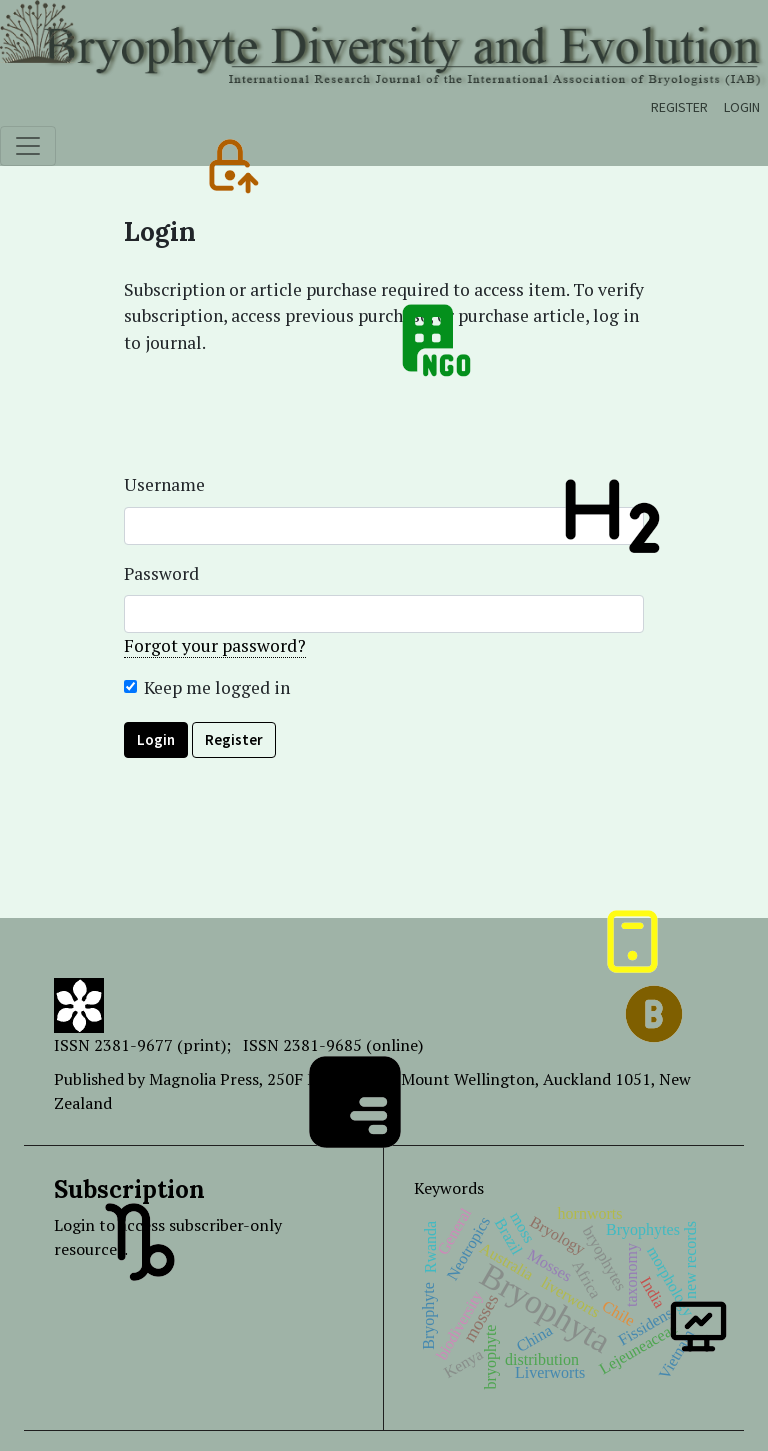 The image size is (768, 1451). What do you see at coordinates (432, 338) in the screenshot?
I see `navigate to non-governmental organization directory` at bounding box center [432, 338].